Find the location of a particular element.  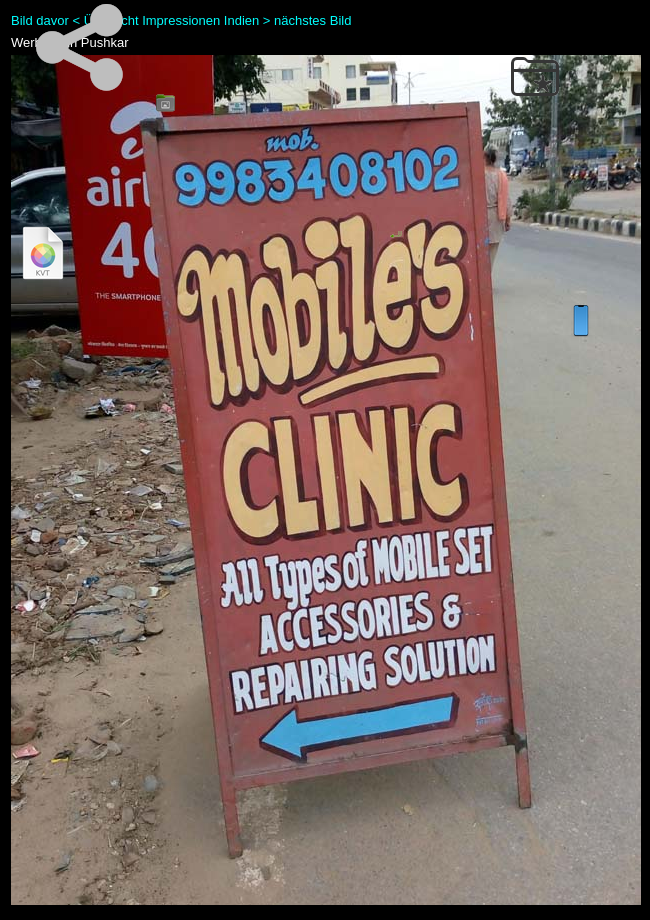

open public shared folder is located at coordinates (79, 47).